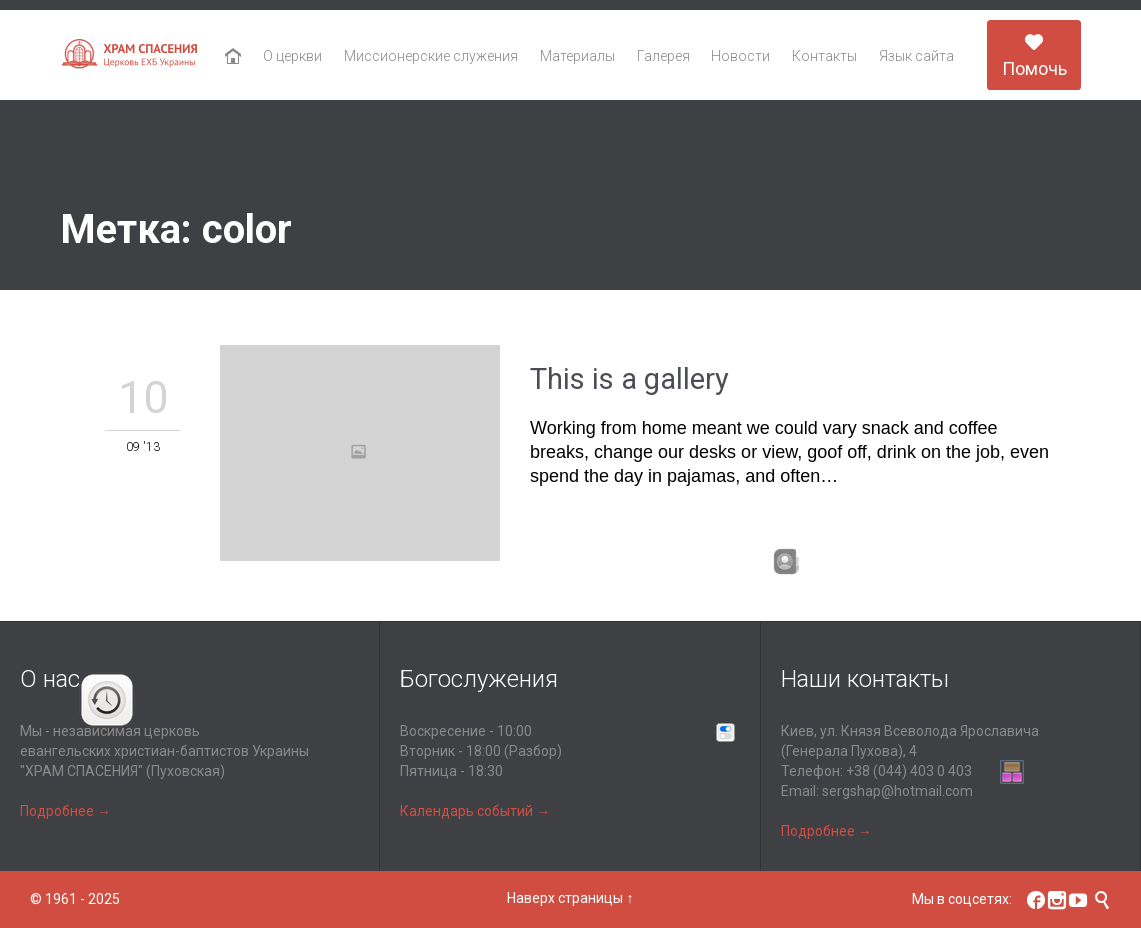 Image resolution: width=1141 pixels, height=928 pixels. Describe the element at coordinates (786, 561) in the screenshot. I see `open contacts app` at that location.